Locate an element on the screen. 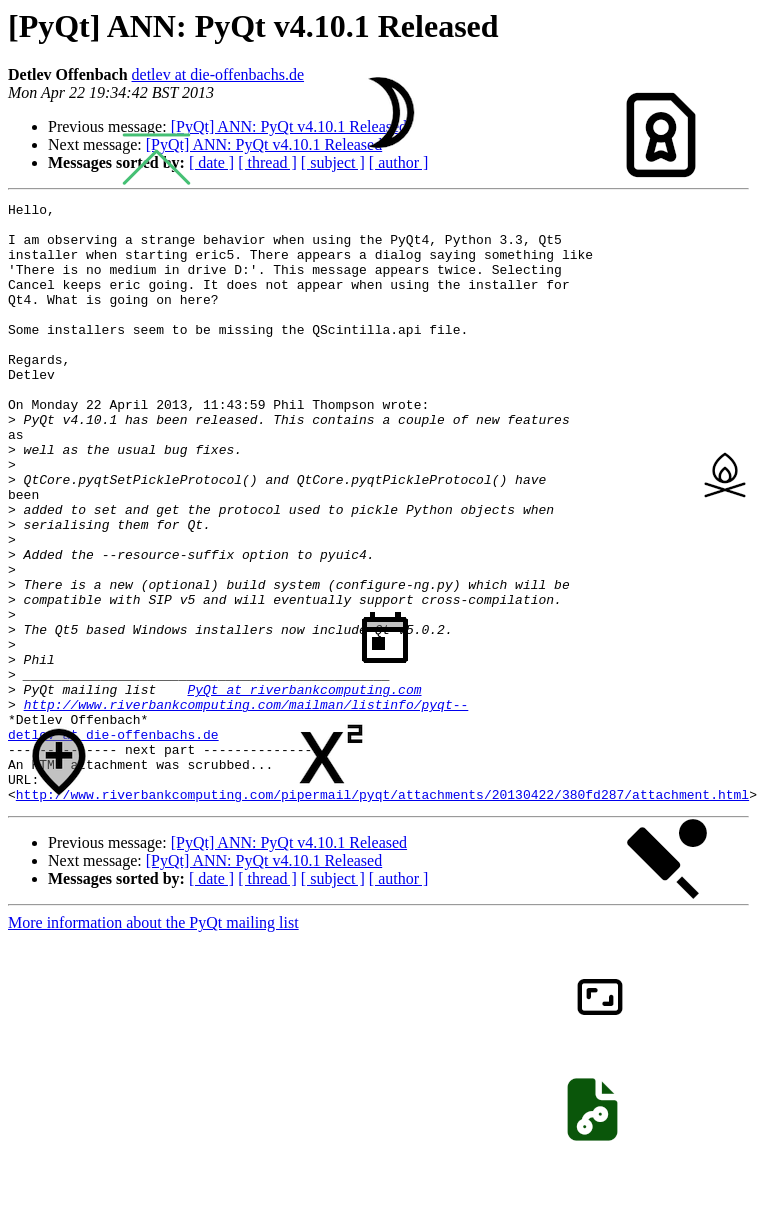 The width and height of the screenshot is (757, 1222). view today's date or events is located at coordinates (385, 640).